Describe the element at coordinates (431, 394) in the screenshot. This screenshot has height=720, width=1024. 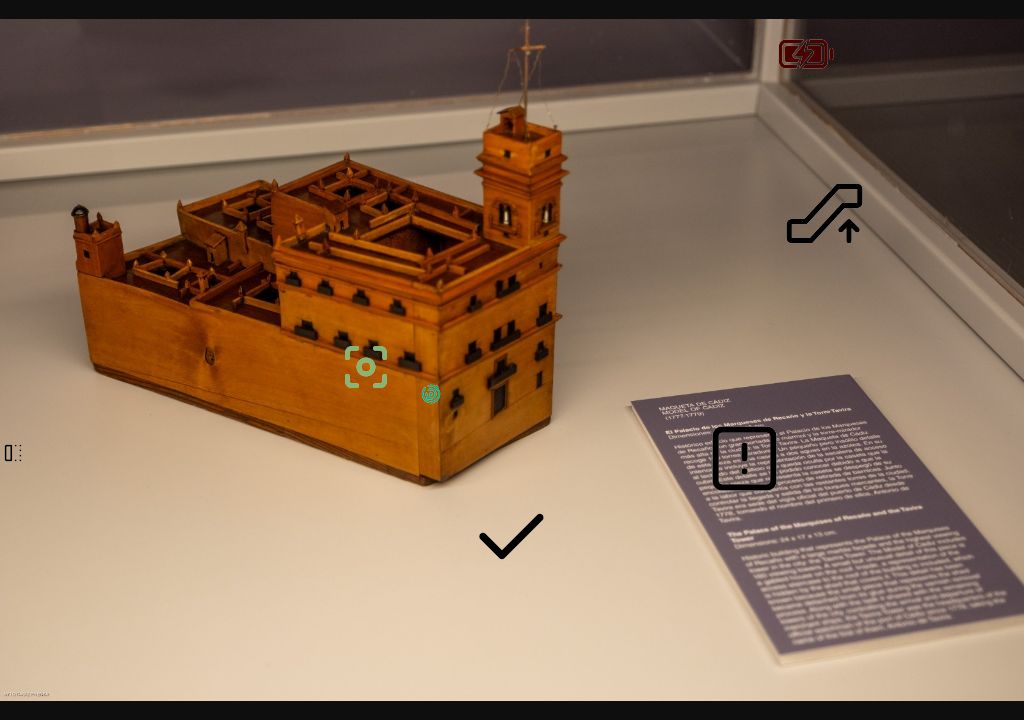
I see `explore the universe or cosmos section` at that location.